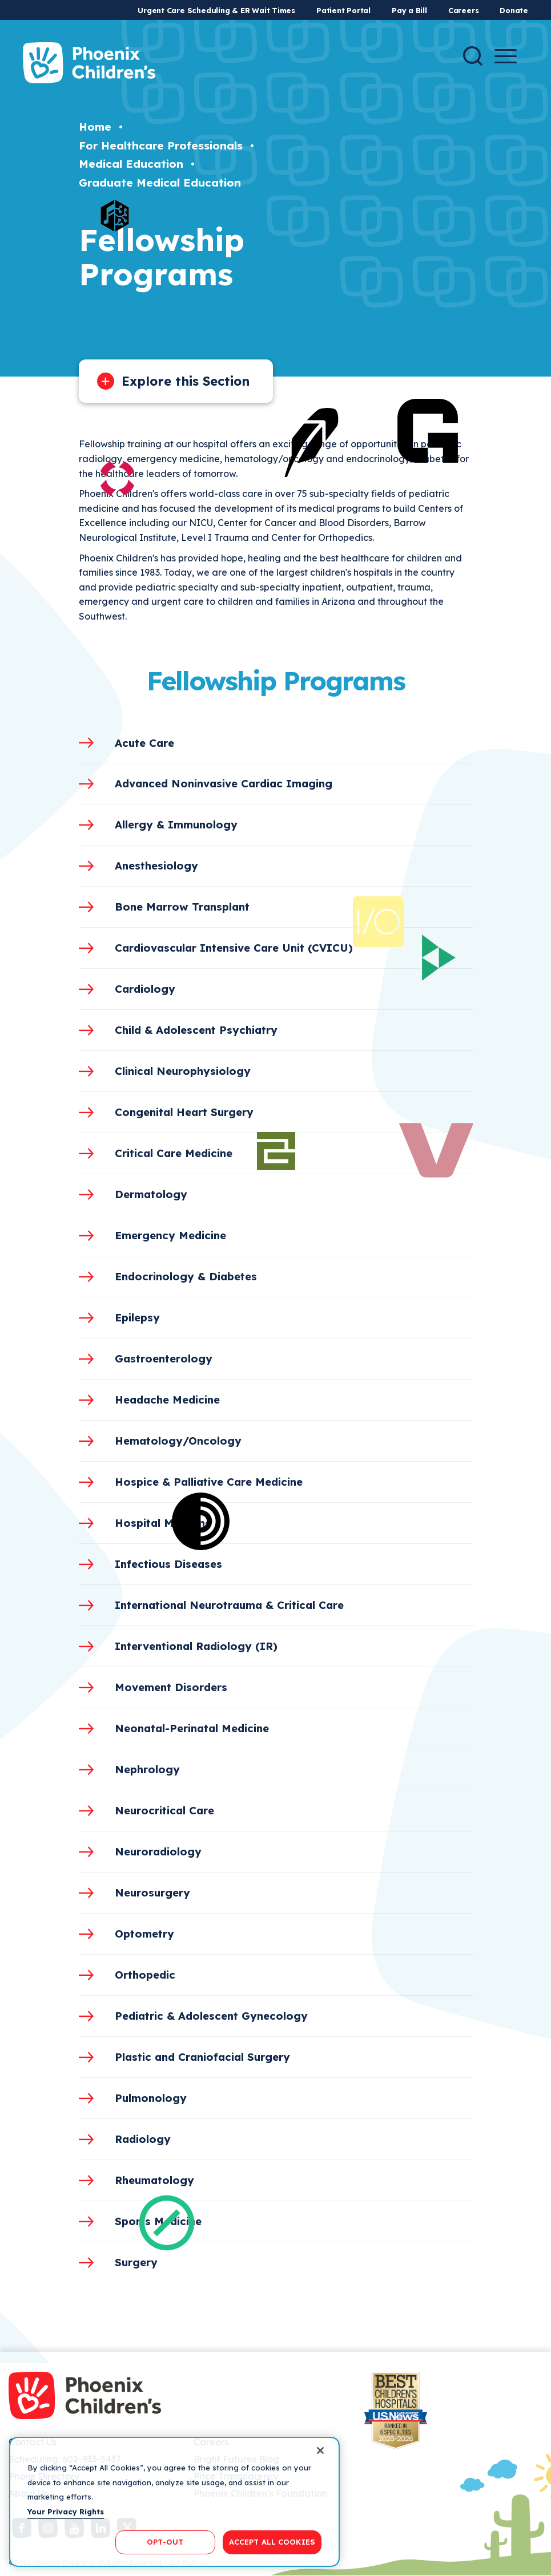  I want to click on link to MusicBrainz music database, so click(115, 216).